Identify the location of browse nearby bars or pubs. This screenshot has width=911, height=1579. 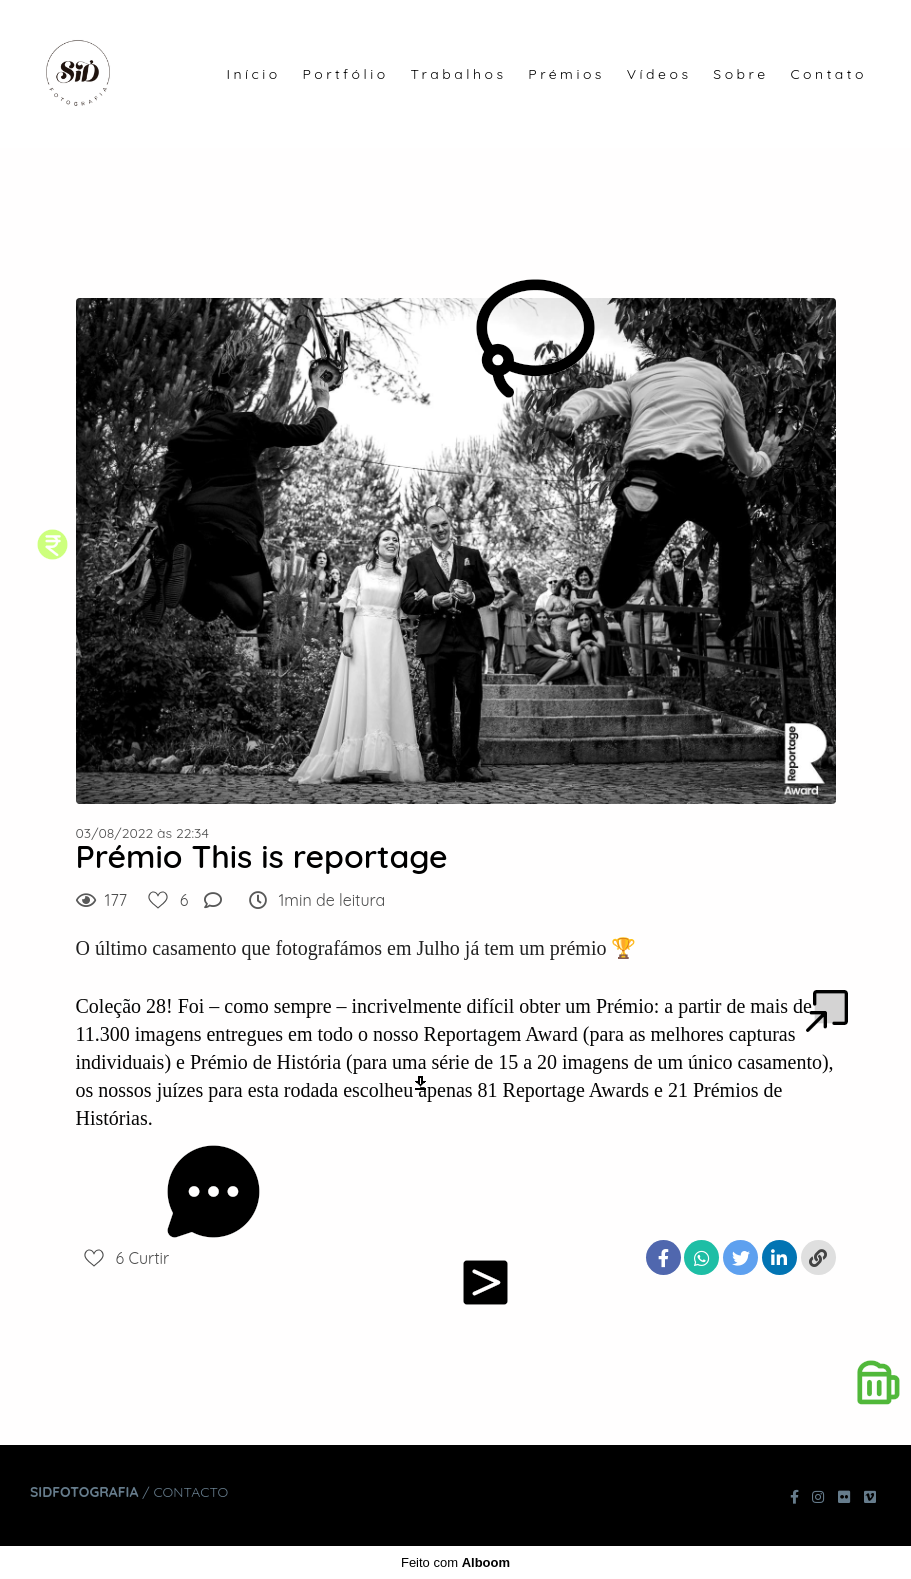
(876, 1384).